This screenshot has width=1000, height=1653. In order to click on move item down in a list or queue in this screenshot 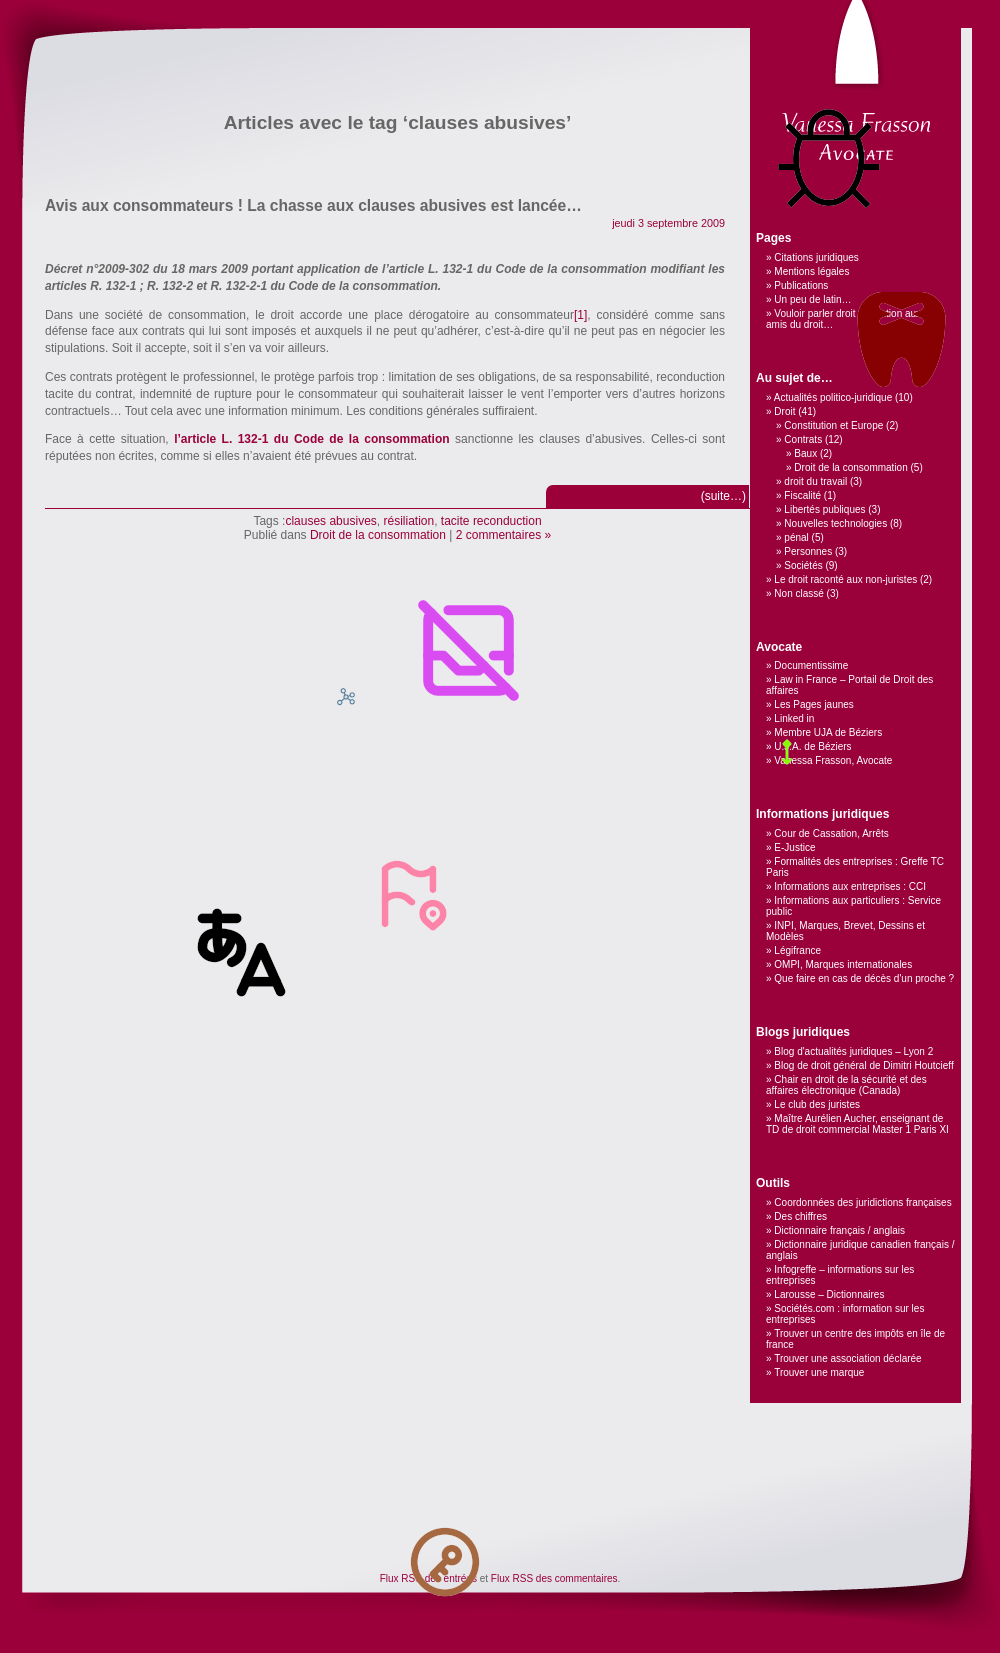, I will do `click(787, 752)`.